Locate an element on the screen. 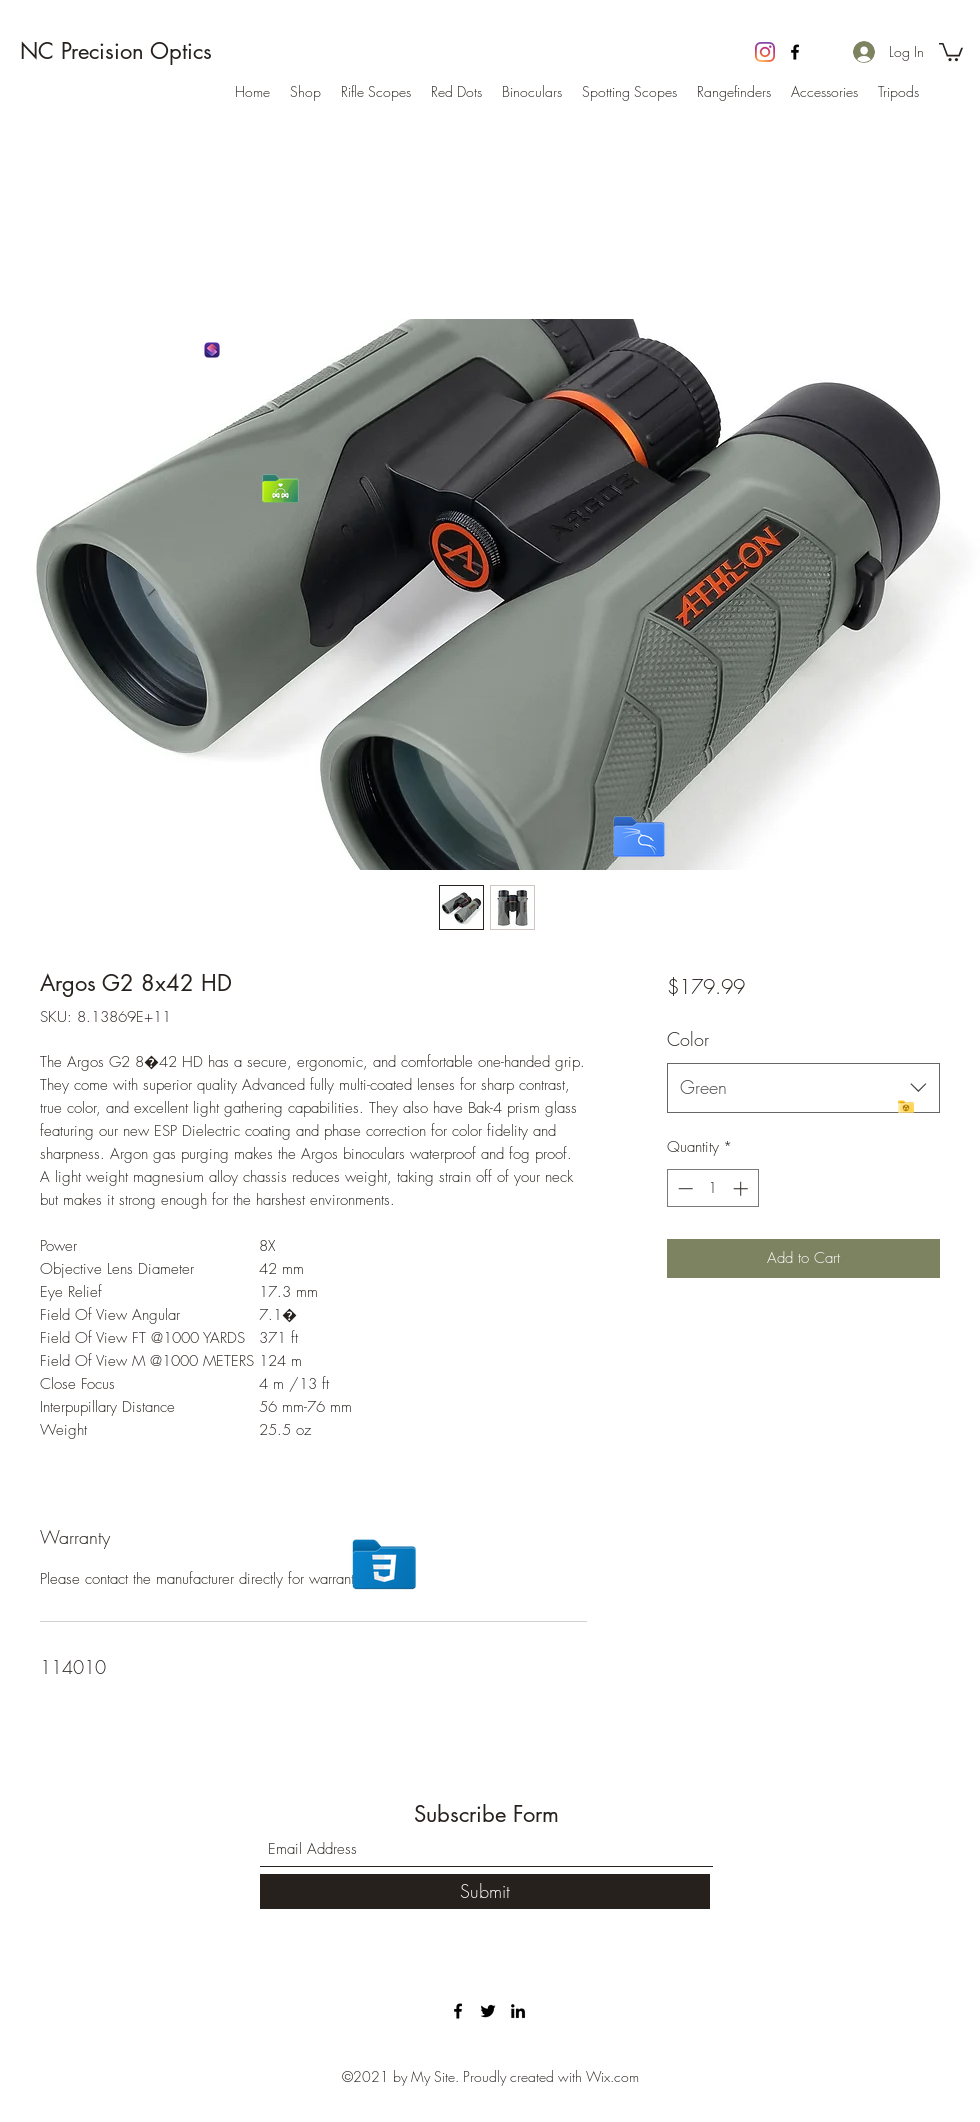  open CSS files folder is located at coordinates (384, 1566).